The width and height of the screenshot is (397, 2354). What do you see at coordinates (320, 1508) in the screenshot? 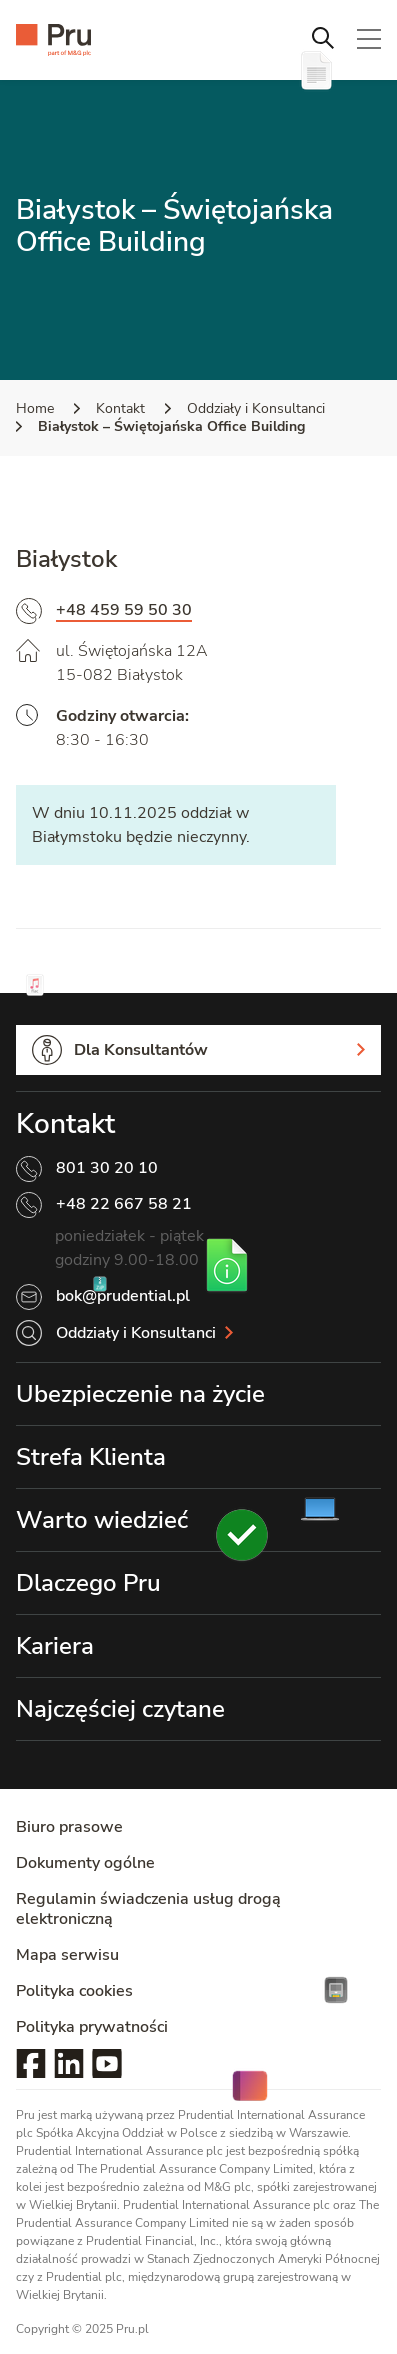
I see `indicates this mac device in system preferences` at bounding box center [320, 1508].